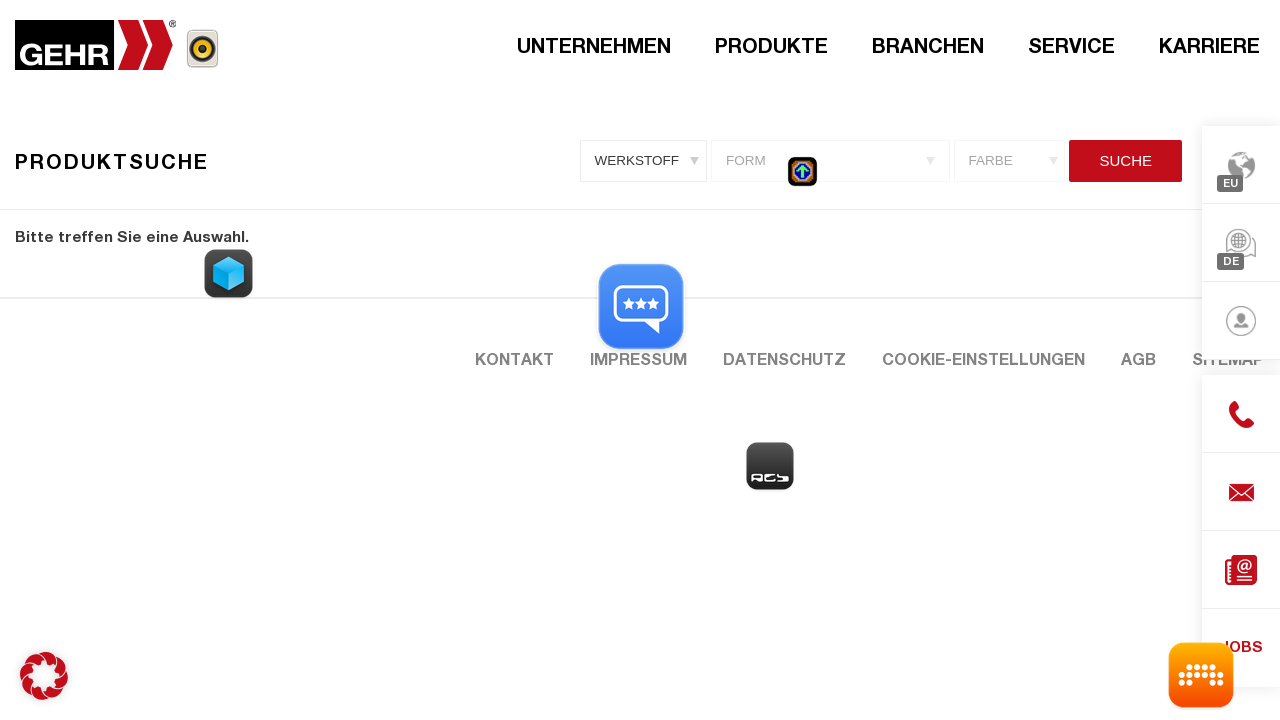 This screenshot has width=1280, height=720. Describe the element at coordinates (202, 48) in the screenshot. I see `open rhythmbox music player` at that location.